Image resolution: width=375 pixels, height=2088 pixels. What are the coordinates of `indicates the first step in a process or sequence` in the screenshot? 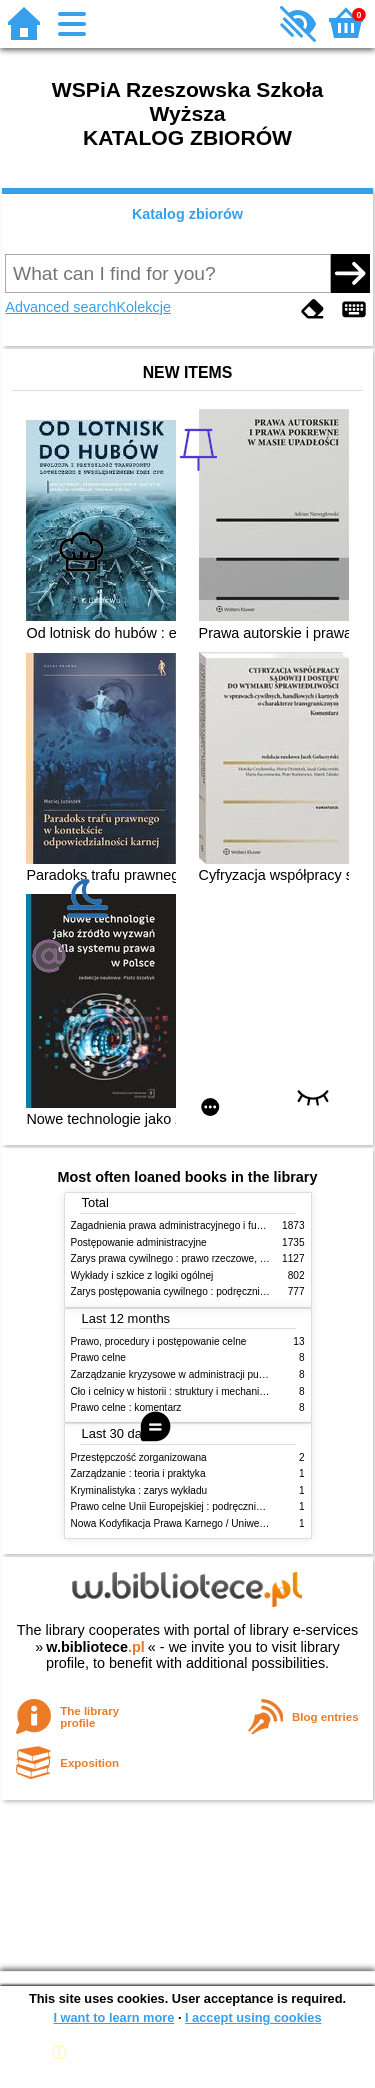 It's located at (59, 2052).